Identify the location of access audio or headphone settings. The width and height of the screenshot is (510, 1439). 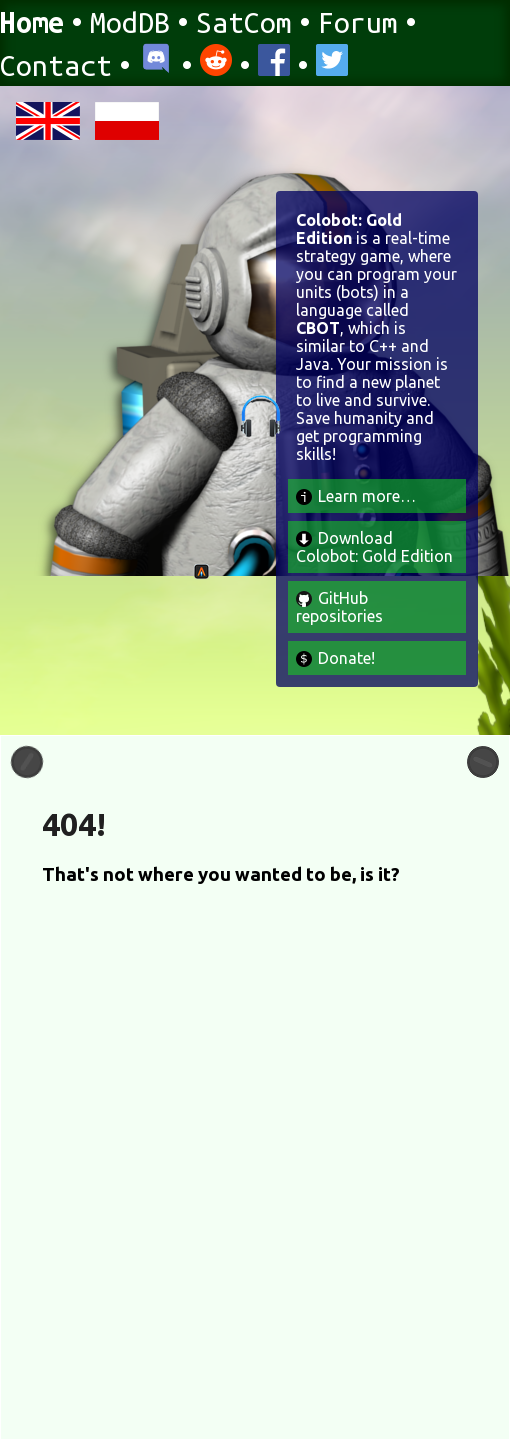
(260, 418).